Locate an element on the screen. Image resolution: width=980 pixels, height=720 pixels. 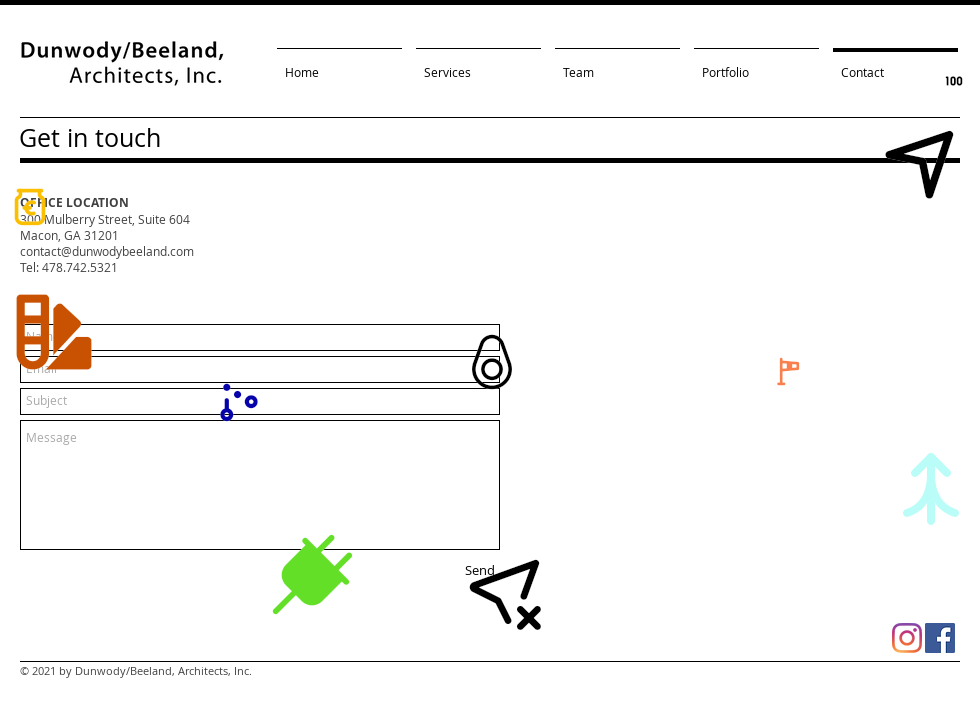
access color palette or theme settings is located at coordinates (54, 332).